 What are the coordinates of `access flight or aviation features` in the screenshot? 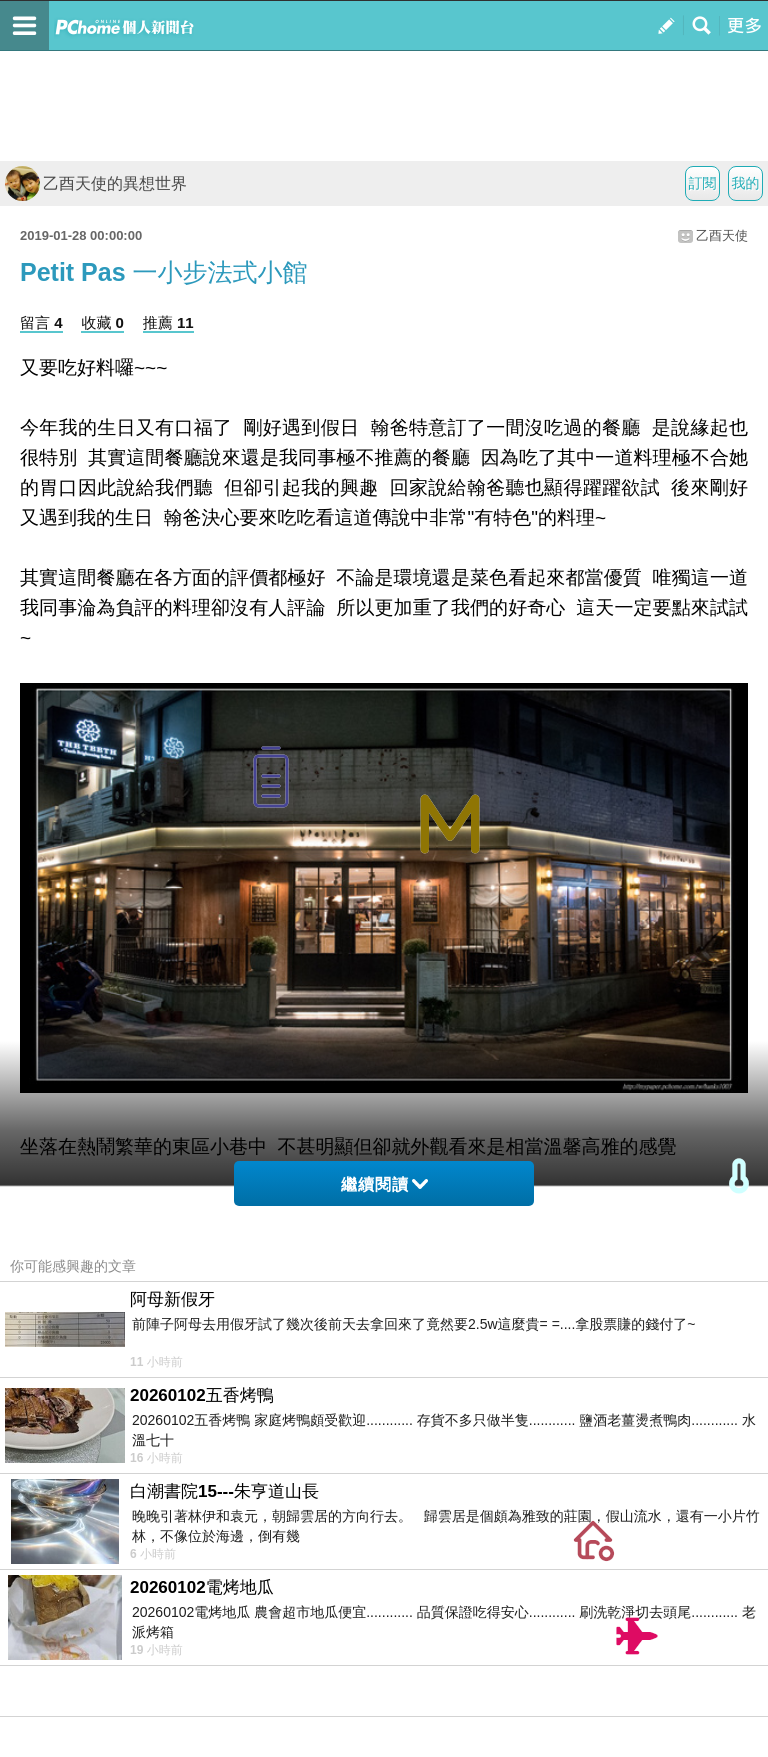 It's located at (637, 1636).